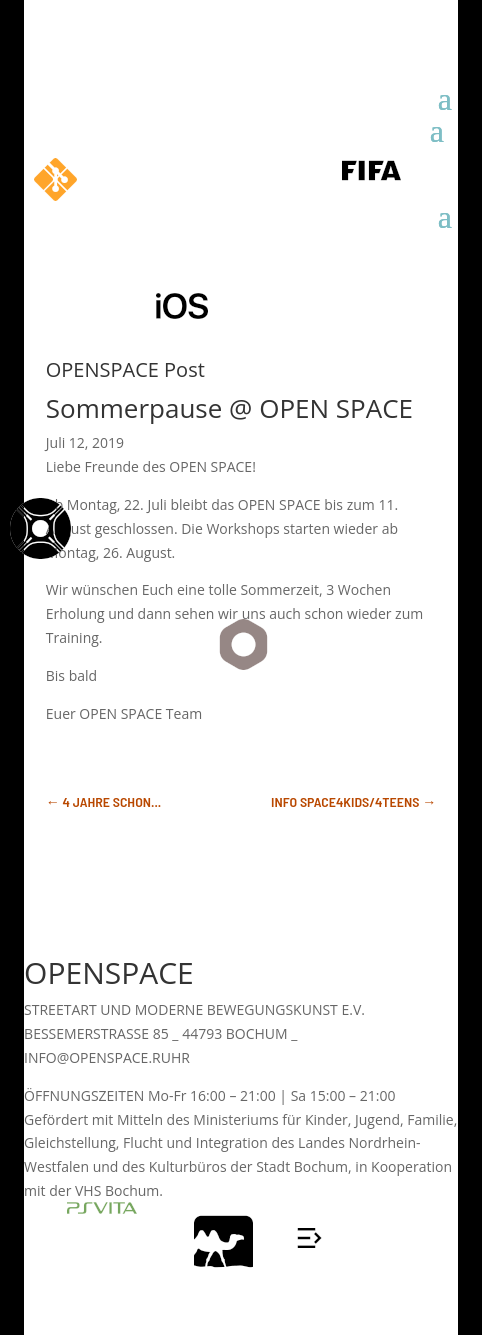 The height and width of the screenshot is (1335, 482). Describe the element at coordinates (182, 306) in the screenshot. I see `indicates iOS platform compatibility` at that location.